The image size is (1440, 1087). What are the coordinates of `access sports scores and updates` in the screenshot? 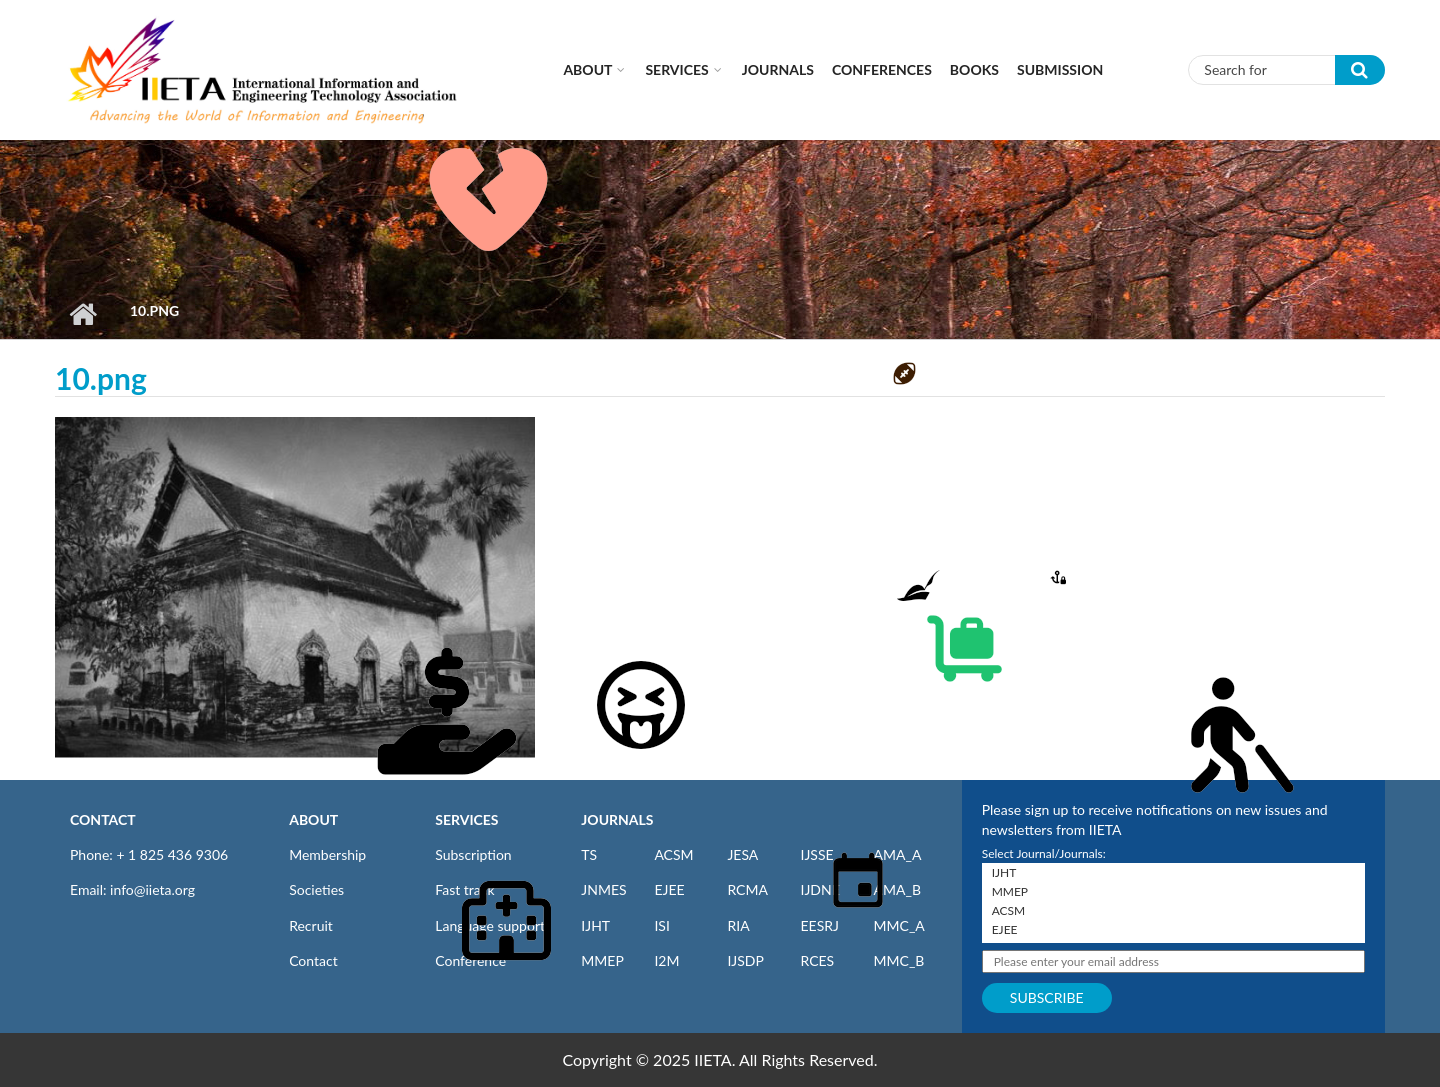 It's located at (904, 373).